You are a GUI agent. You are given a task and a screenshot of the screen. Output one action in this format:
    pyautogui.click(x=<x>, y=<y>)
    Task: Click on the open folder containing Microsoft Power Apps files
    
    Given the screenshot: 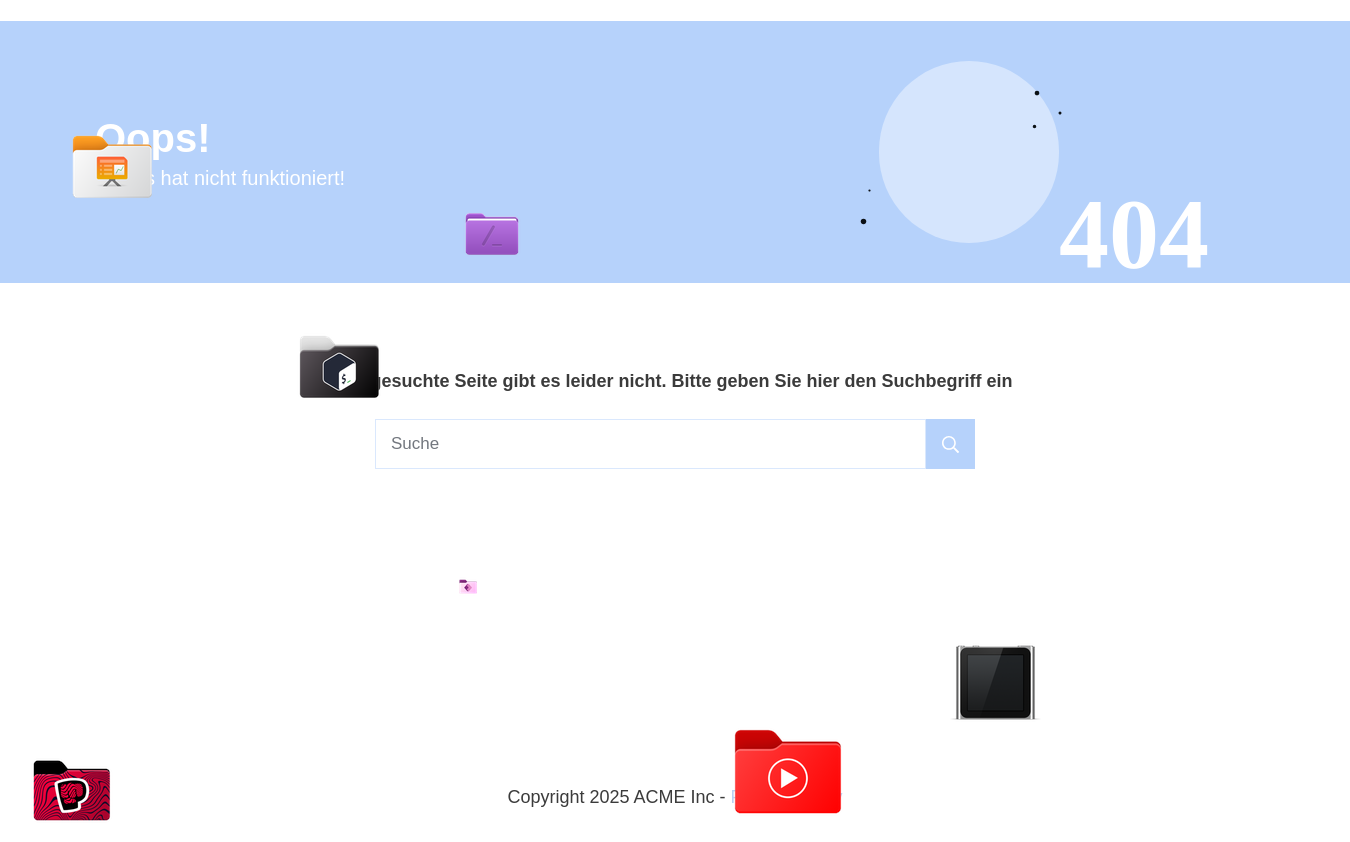 What is the action you would take?
    pyautogui.click(x=468, y=587)
    